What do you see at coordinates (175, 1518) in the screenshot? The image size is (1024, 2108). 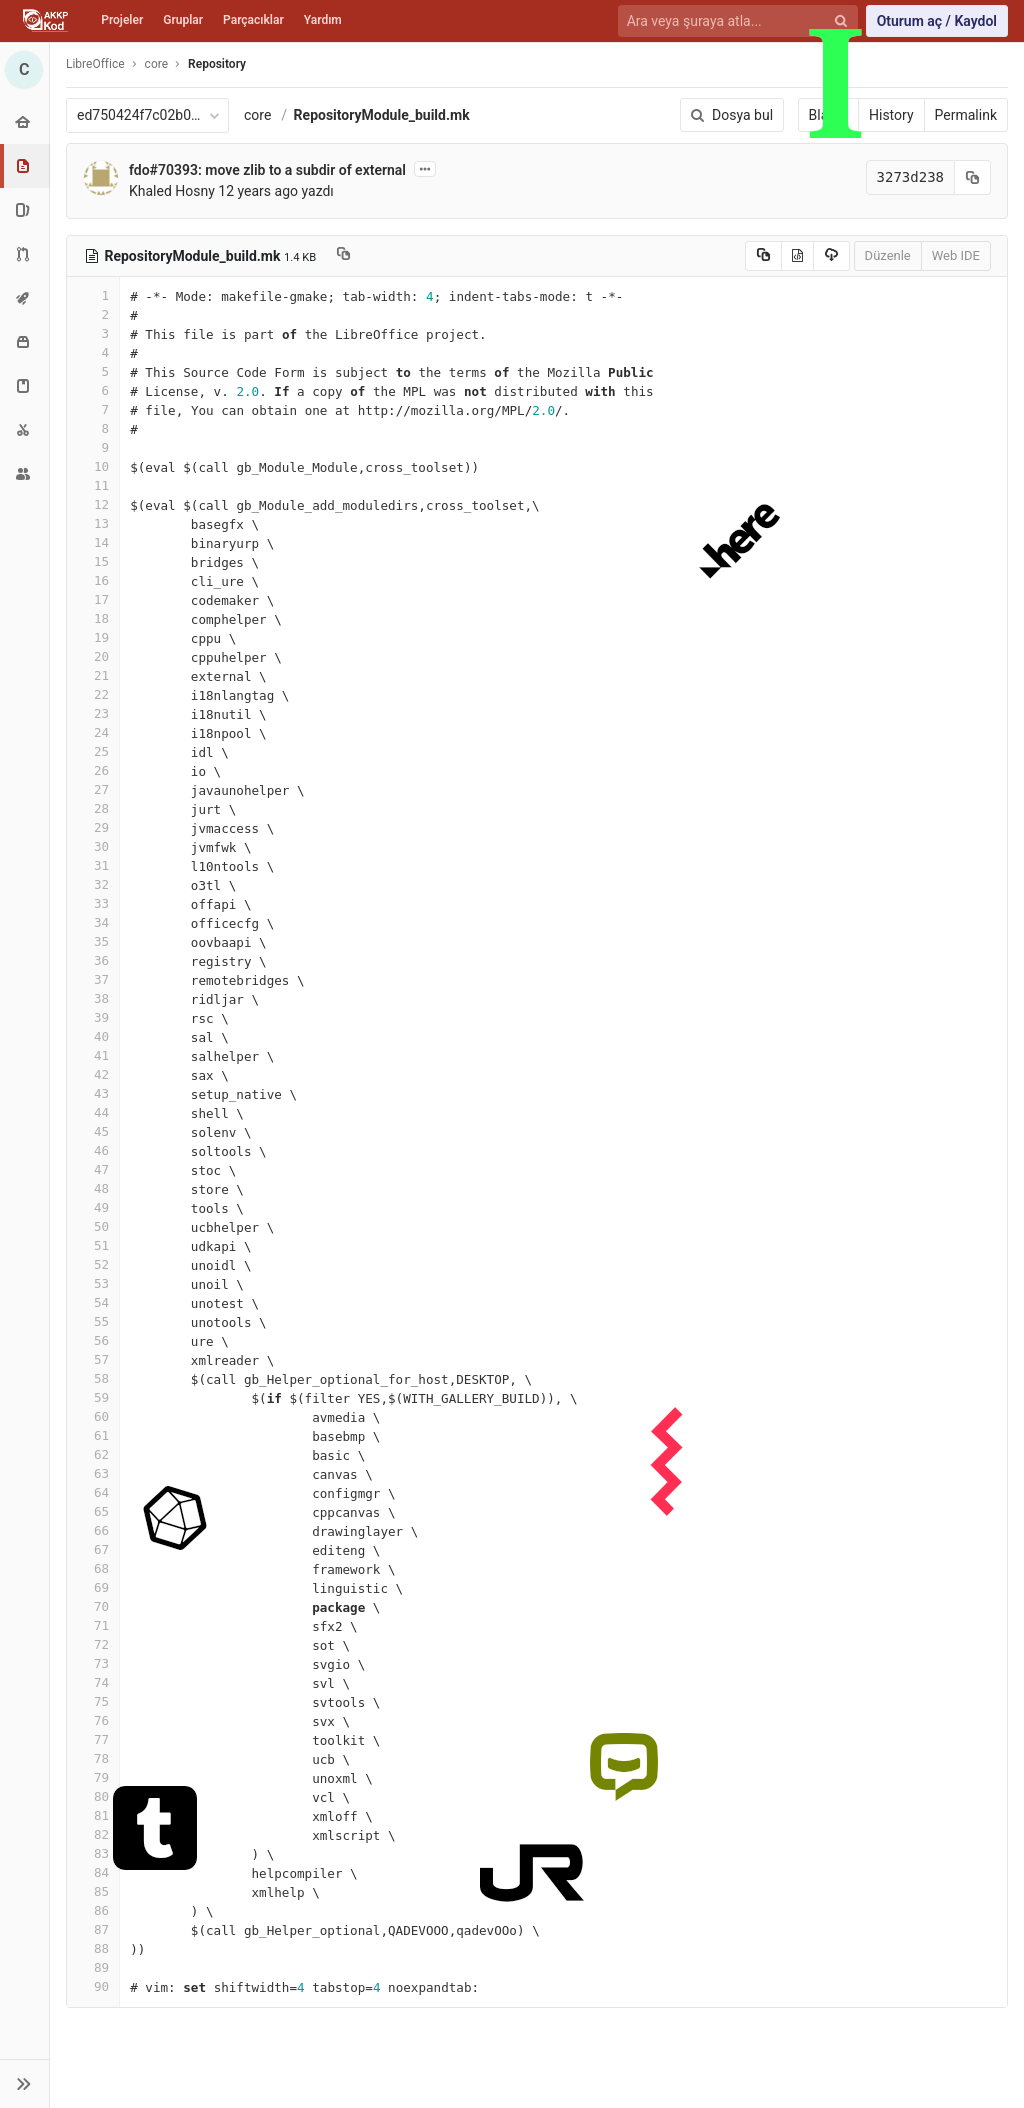 I see `influxdb time-series database logo` at bounding box center [175, 1518].